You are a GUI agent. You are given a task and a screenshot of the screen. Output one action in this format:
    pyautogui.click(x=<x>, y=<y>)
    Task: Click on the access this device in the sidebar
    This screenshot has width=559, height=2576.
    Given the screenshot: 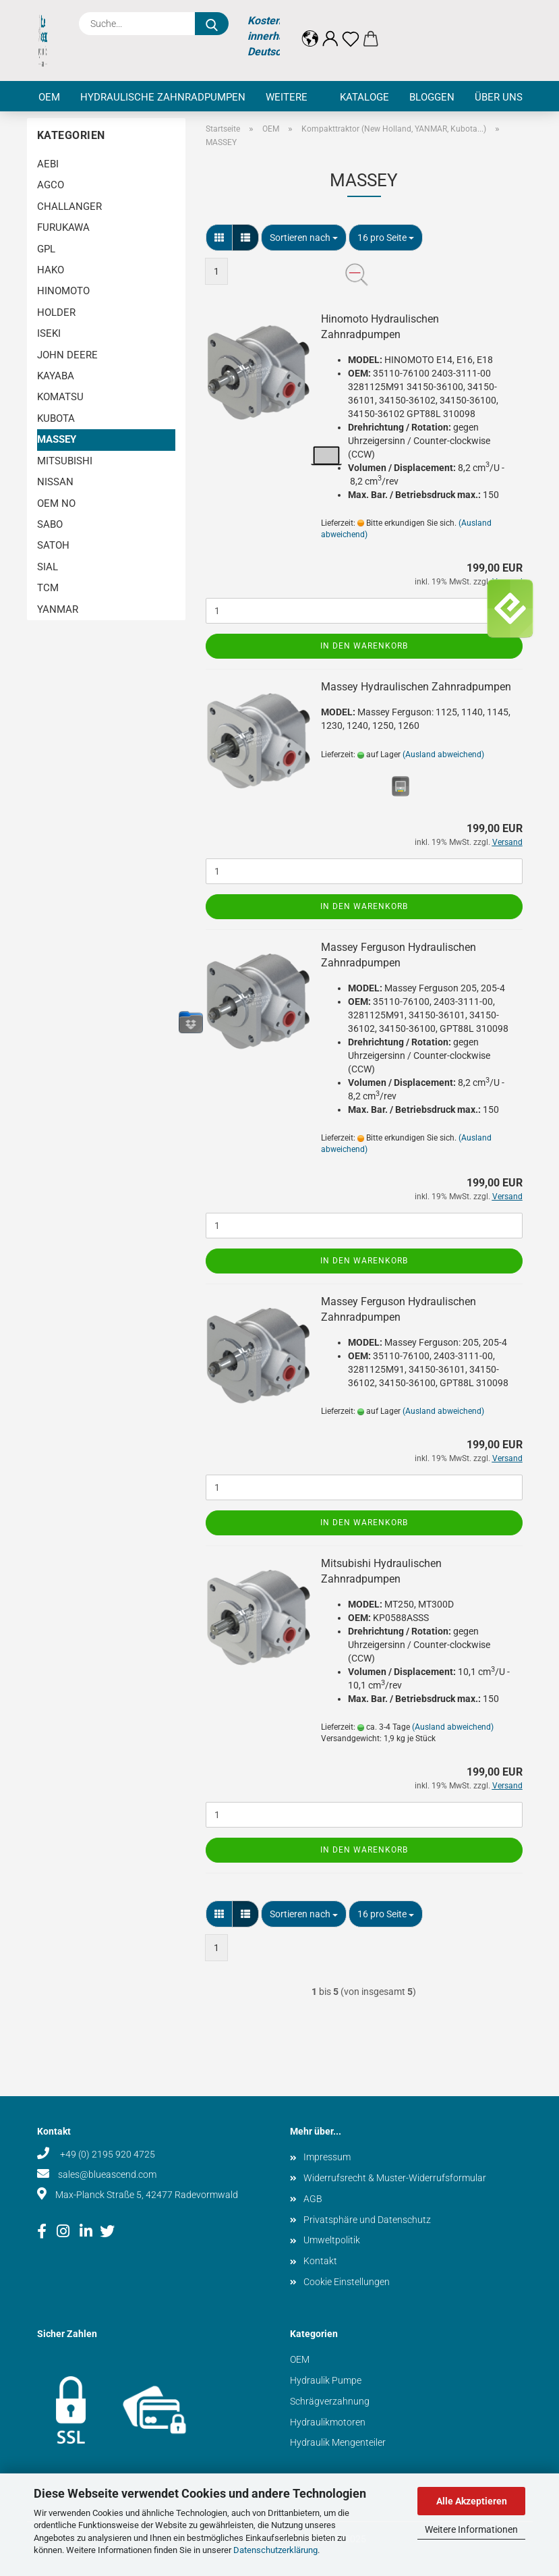 What is the action you would take?
    pyautogui.click(x=326, y=456)
    